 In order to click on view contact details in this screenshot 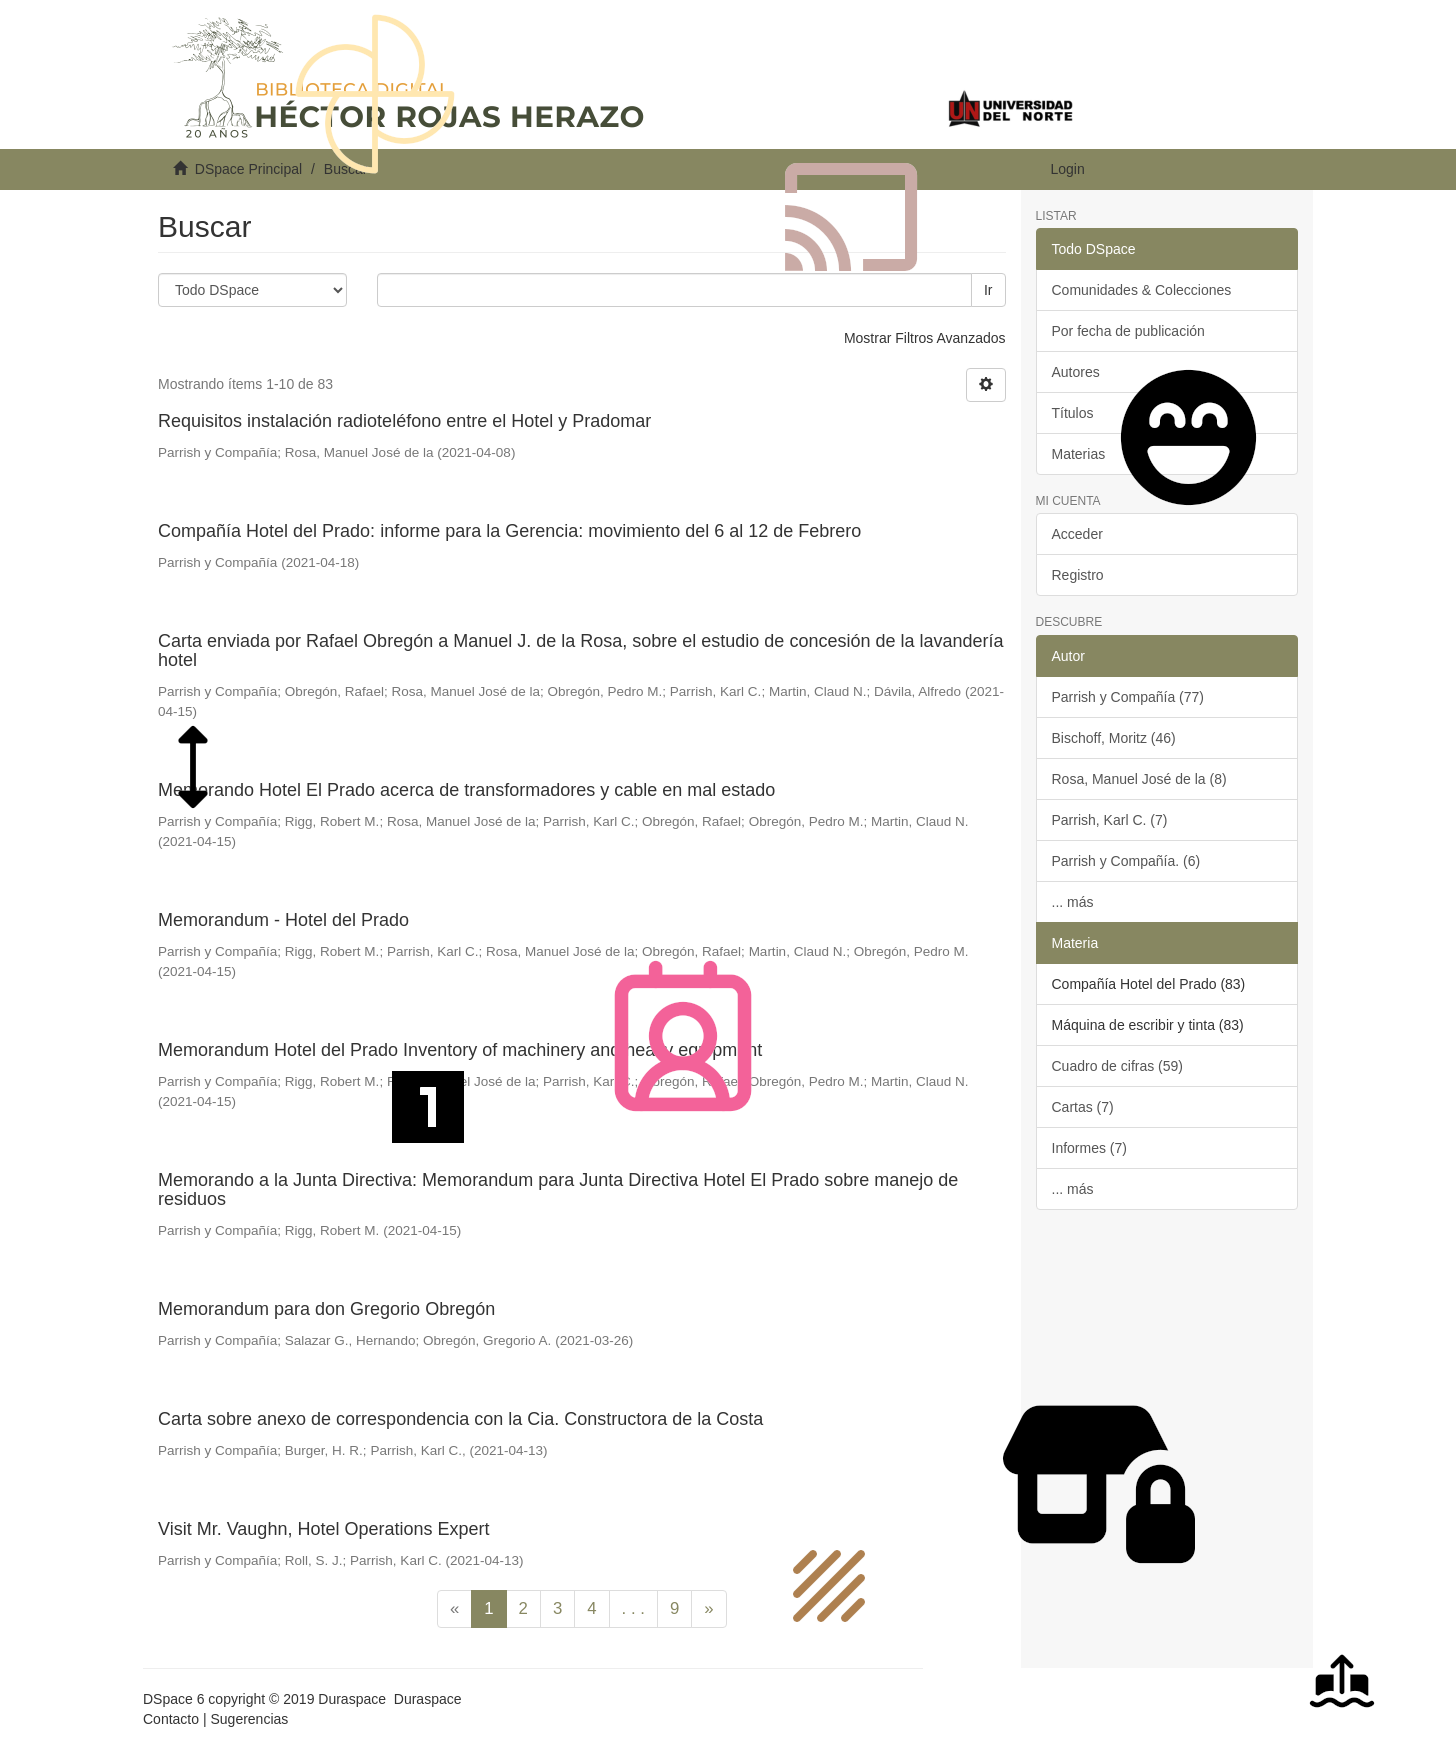, I will do `click(683, 1036)`.